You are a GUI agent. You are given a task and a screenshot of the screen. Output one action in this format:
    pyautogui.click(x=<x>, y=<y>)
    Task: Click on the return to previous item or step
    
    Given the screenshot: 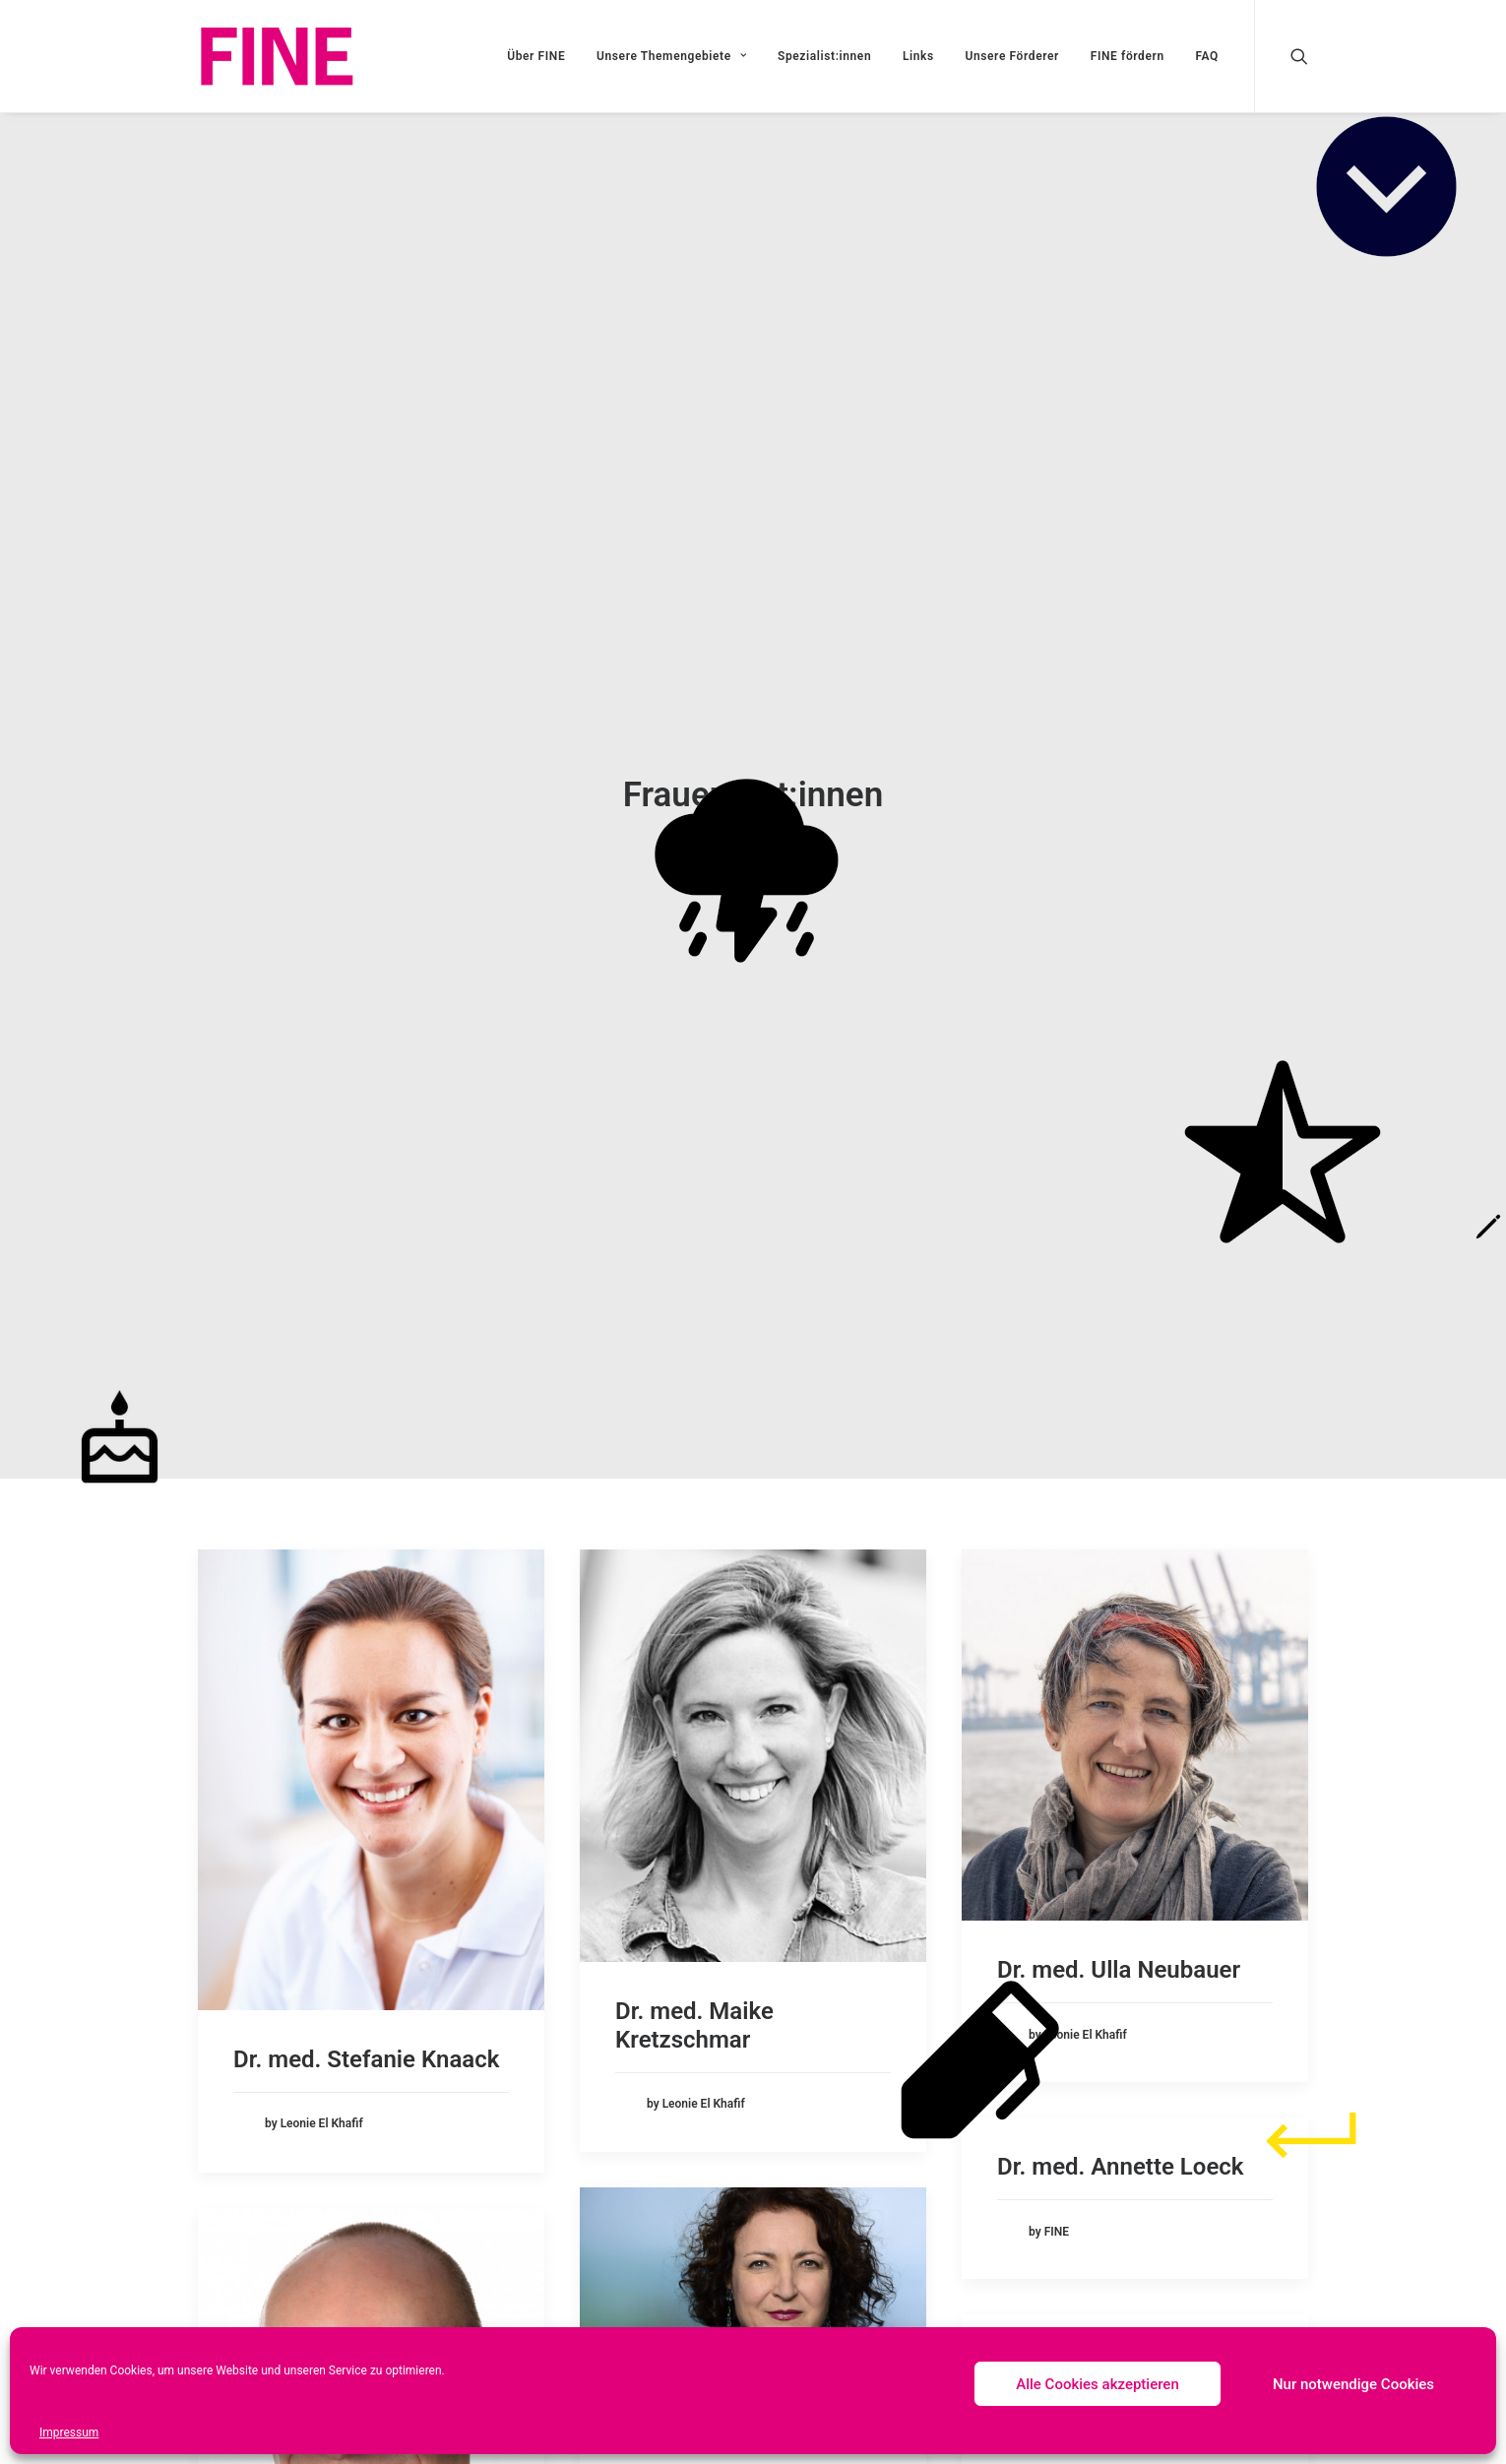 What is the action you would take?
    pyautogui.click(x=1311, y=2134)
    